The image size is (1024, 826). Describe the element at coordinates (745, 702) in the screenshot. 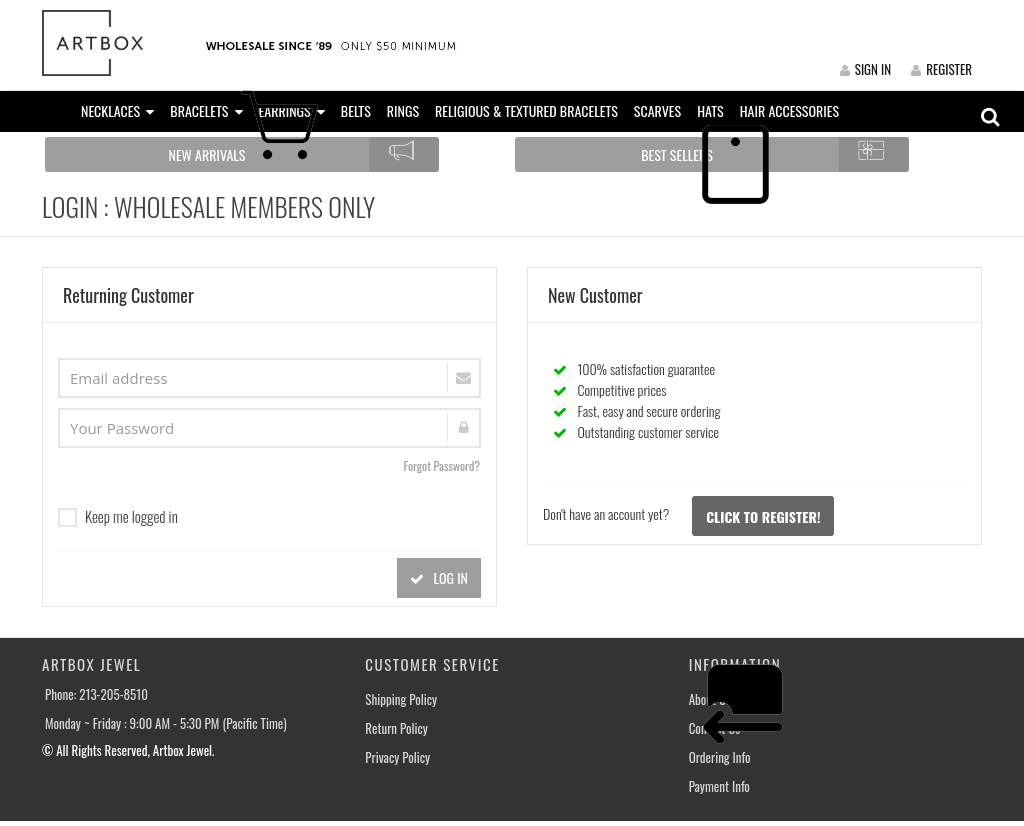

I see `auto-fit content to the left edge` at that location.